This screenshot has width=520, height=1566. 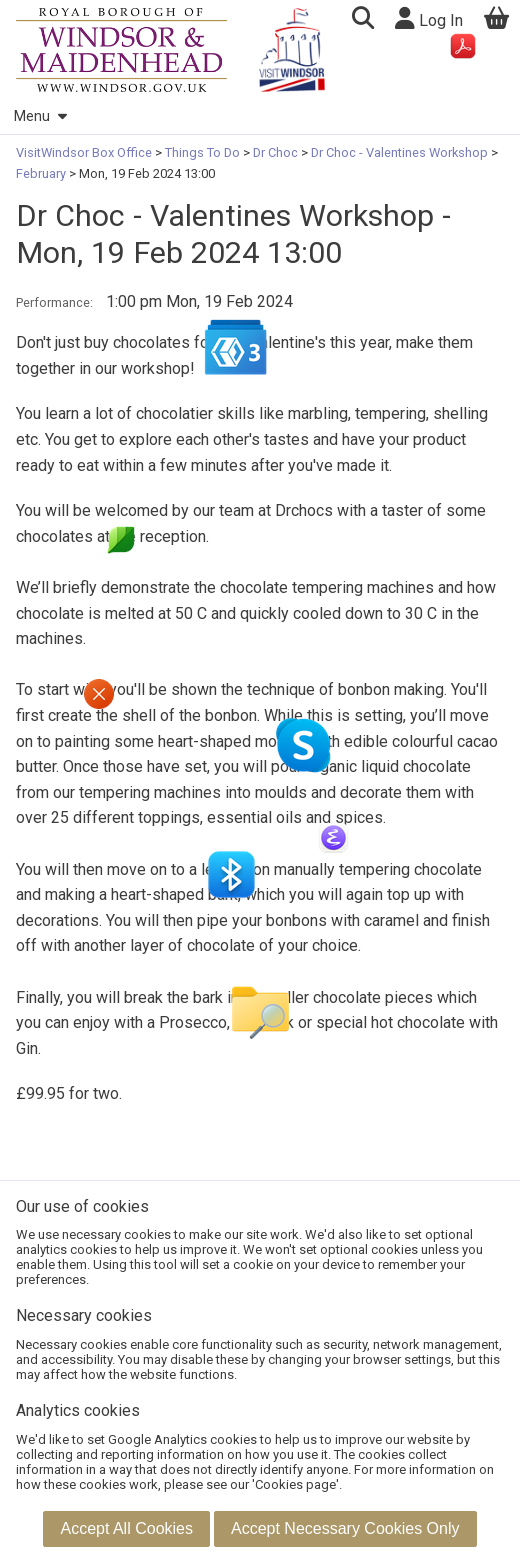 What do you see at coordinates (260, 1010) in the screenshot?
I see `search within folder contents` at bounding box center [260, 1010].